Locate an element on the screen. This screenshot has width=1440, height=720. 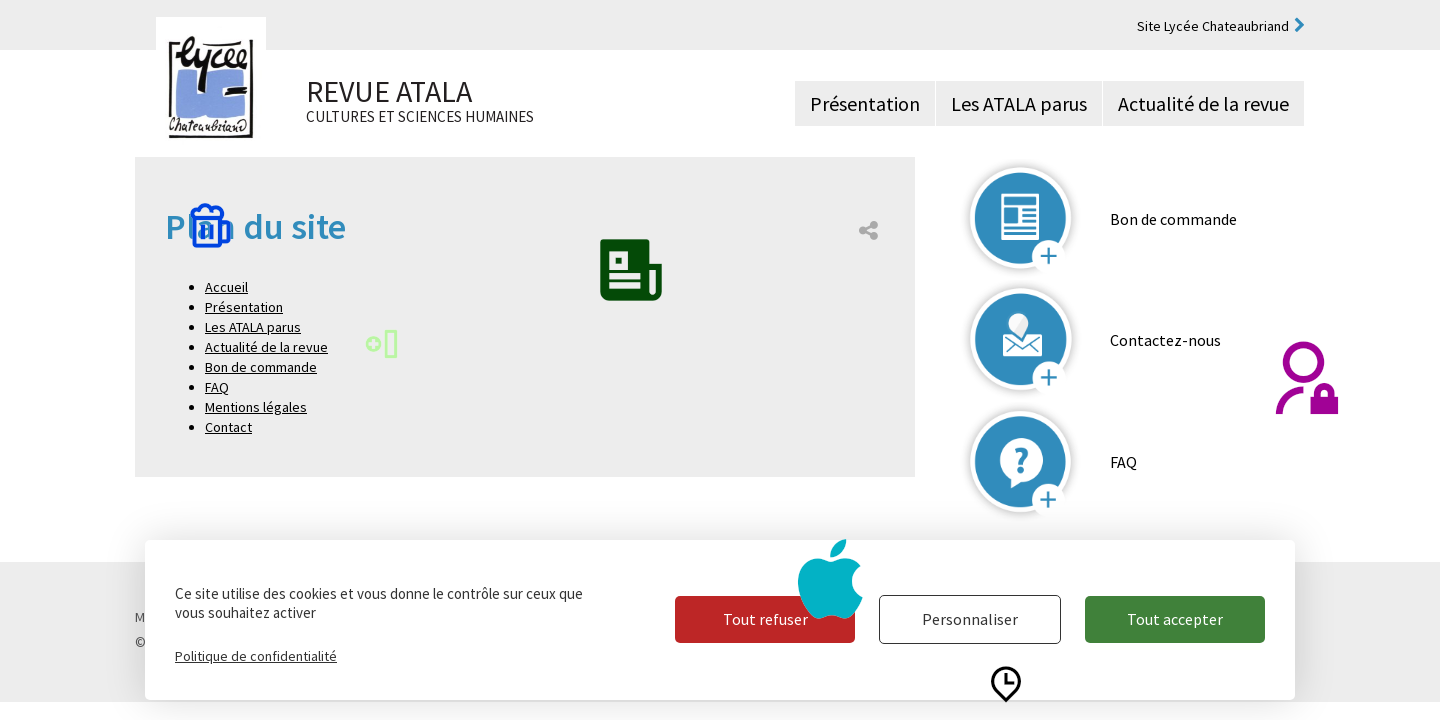
view news articles is located at coordinates (631, 270).